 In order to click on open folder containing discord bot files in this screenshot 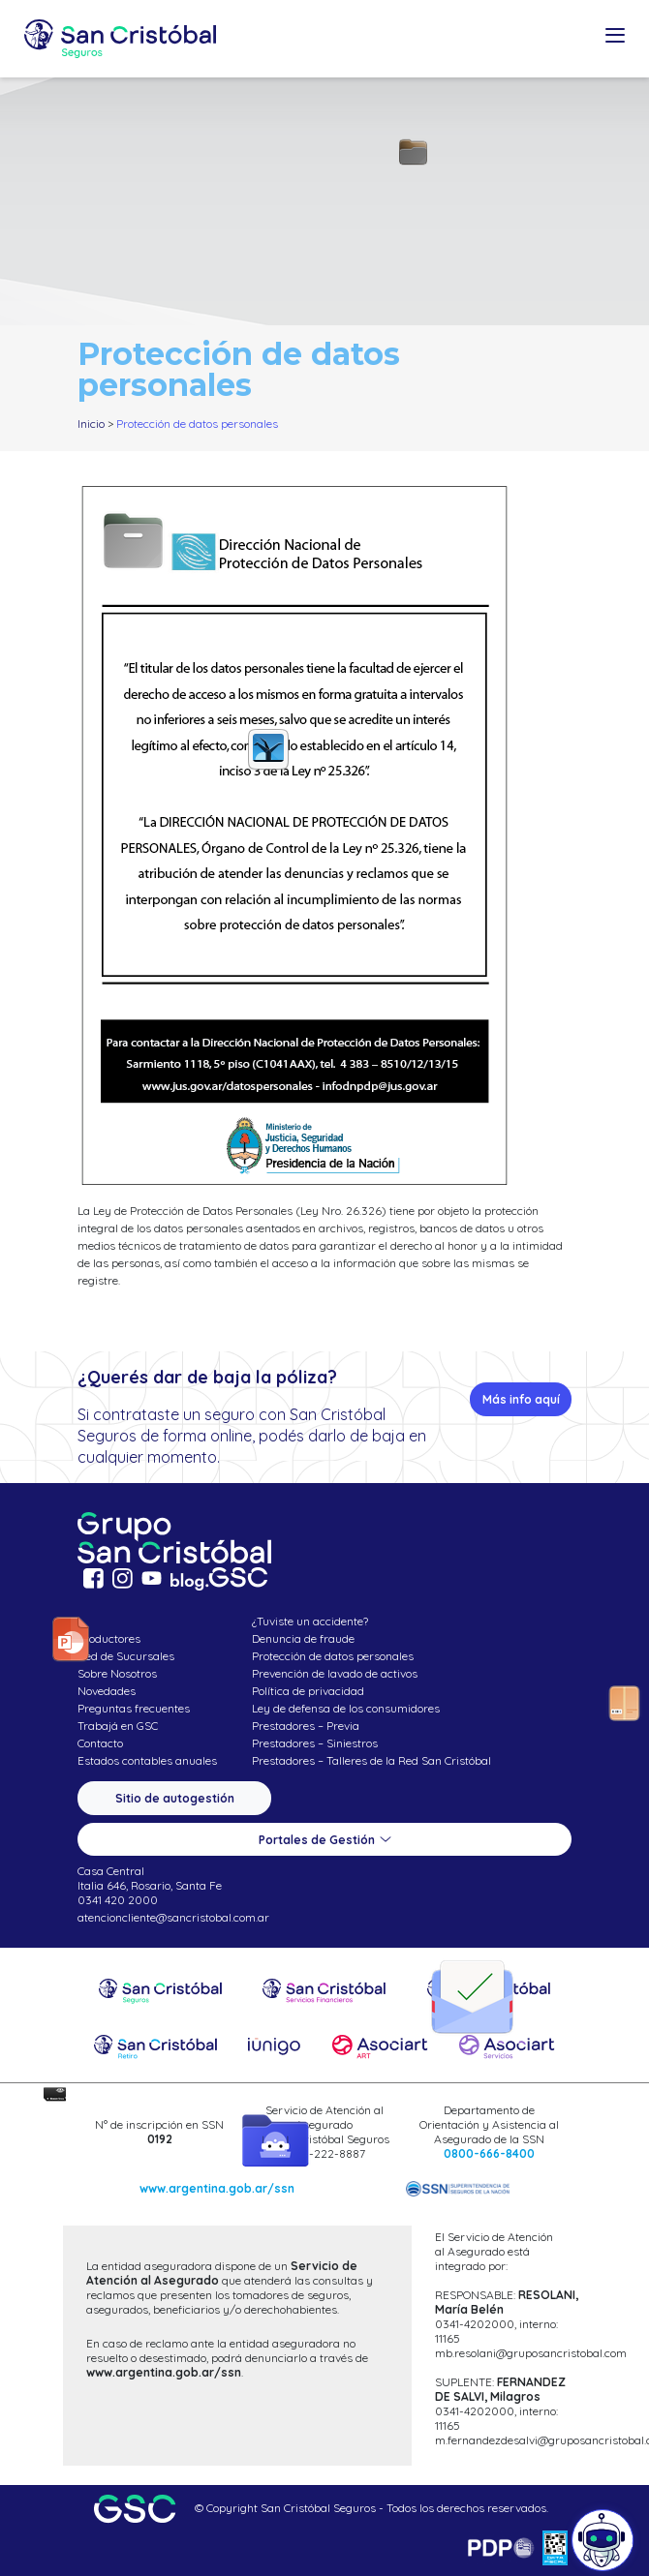, I will do `click(275, 2142)`.